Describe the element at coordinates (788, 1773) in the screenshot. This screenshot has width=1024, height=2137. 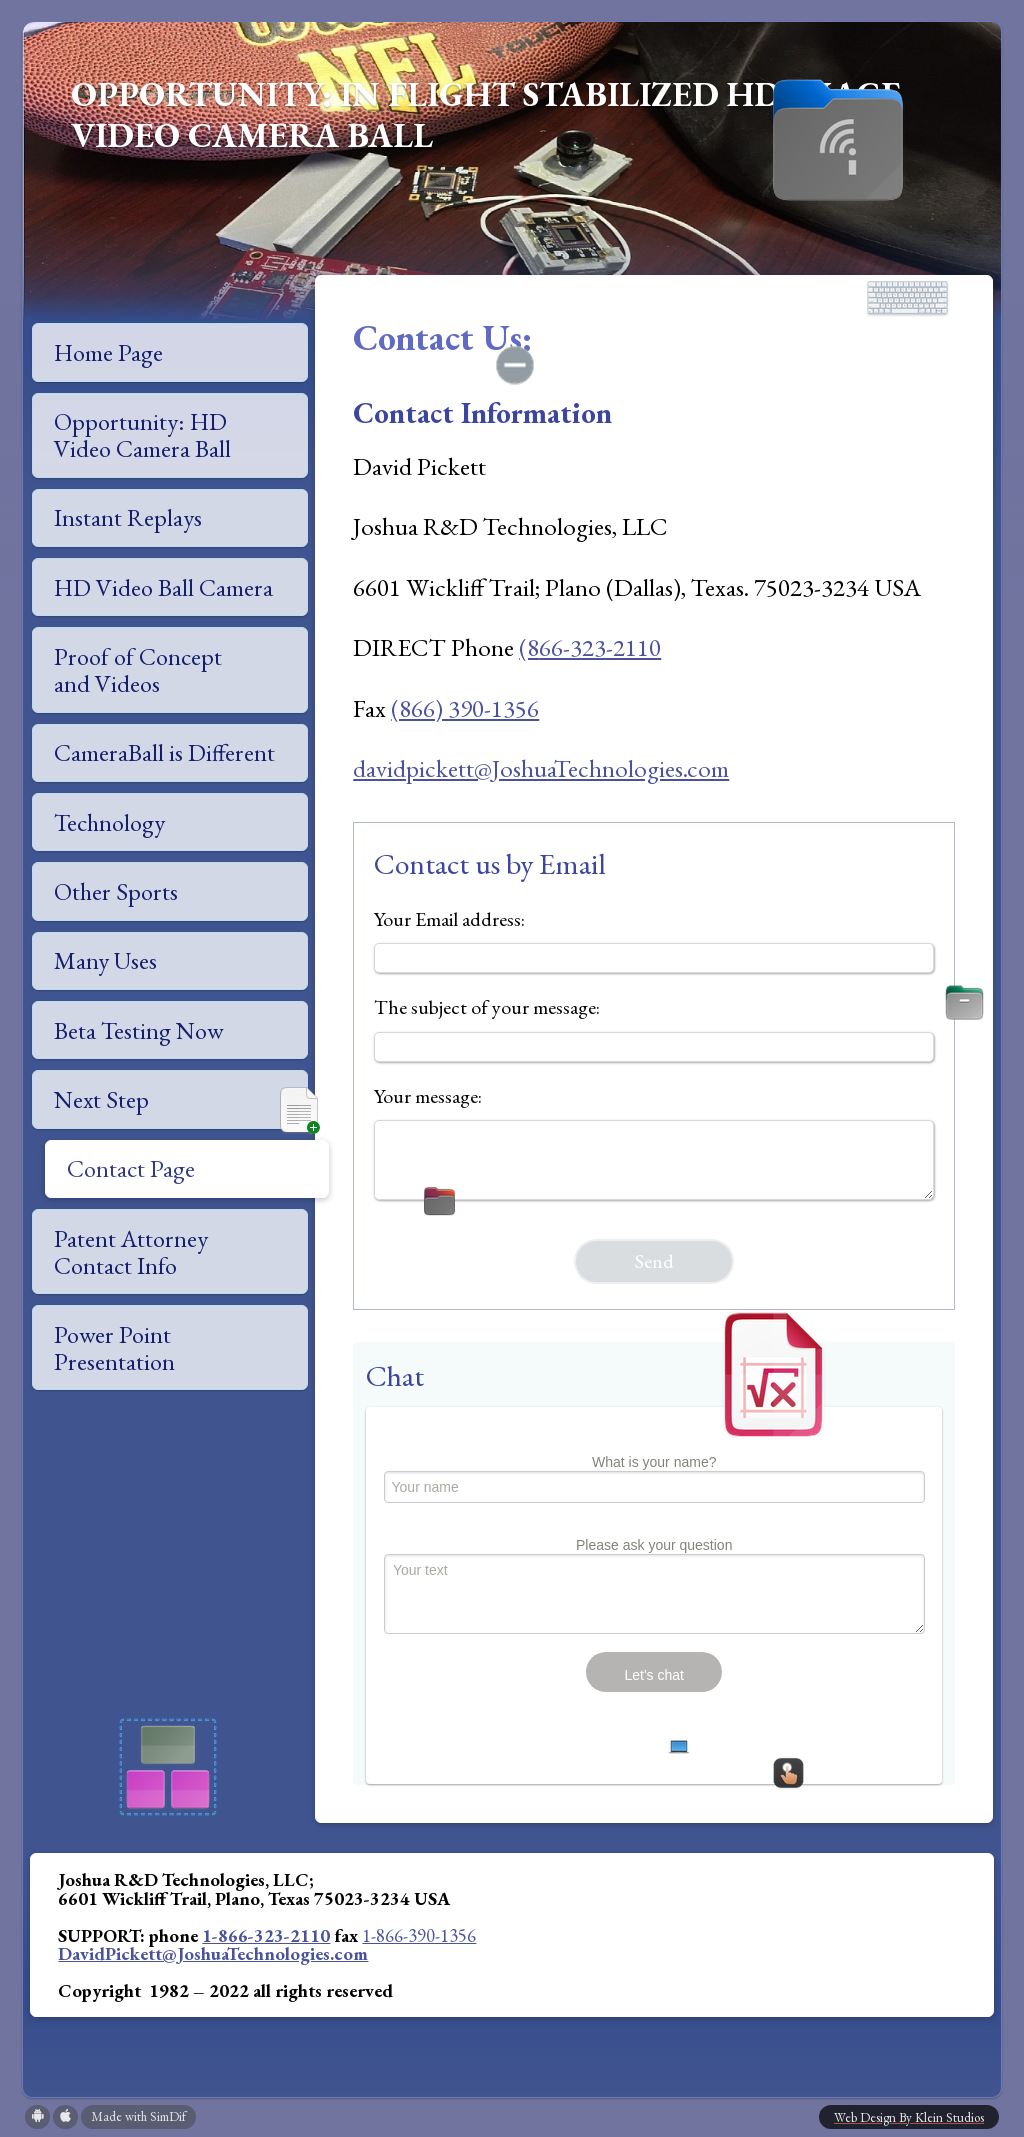
I see `configure touchscreen settings` at that location.